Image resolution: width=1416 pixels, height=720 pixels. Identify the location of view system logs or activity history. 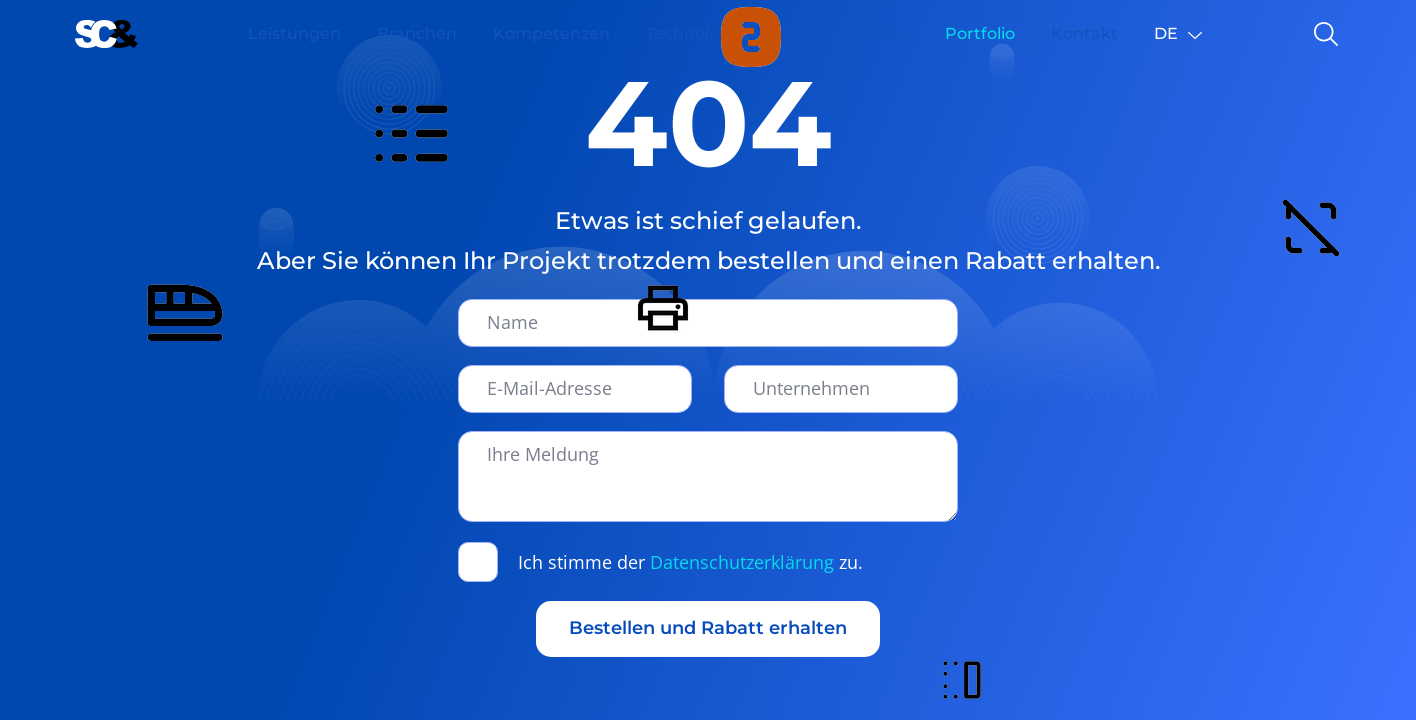
(411, 133).